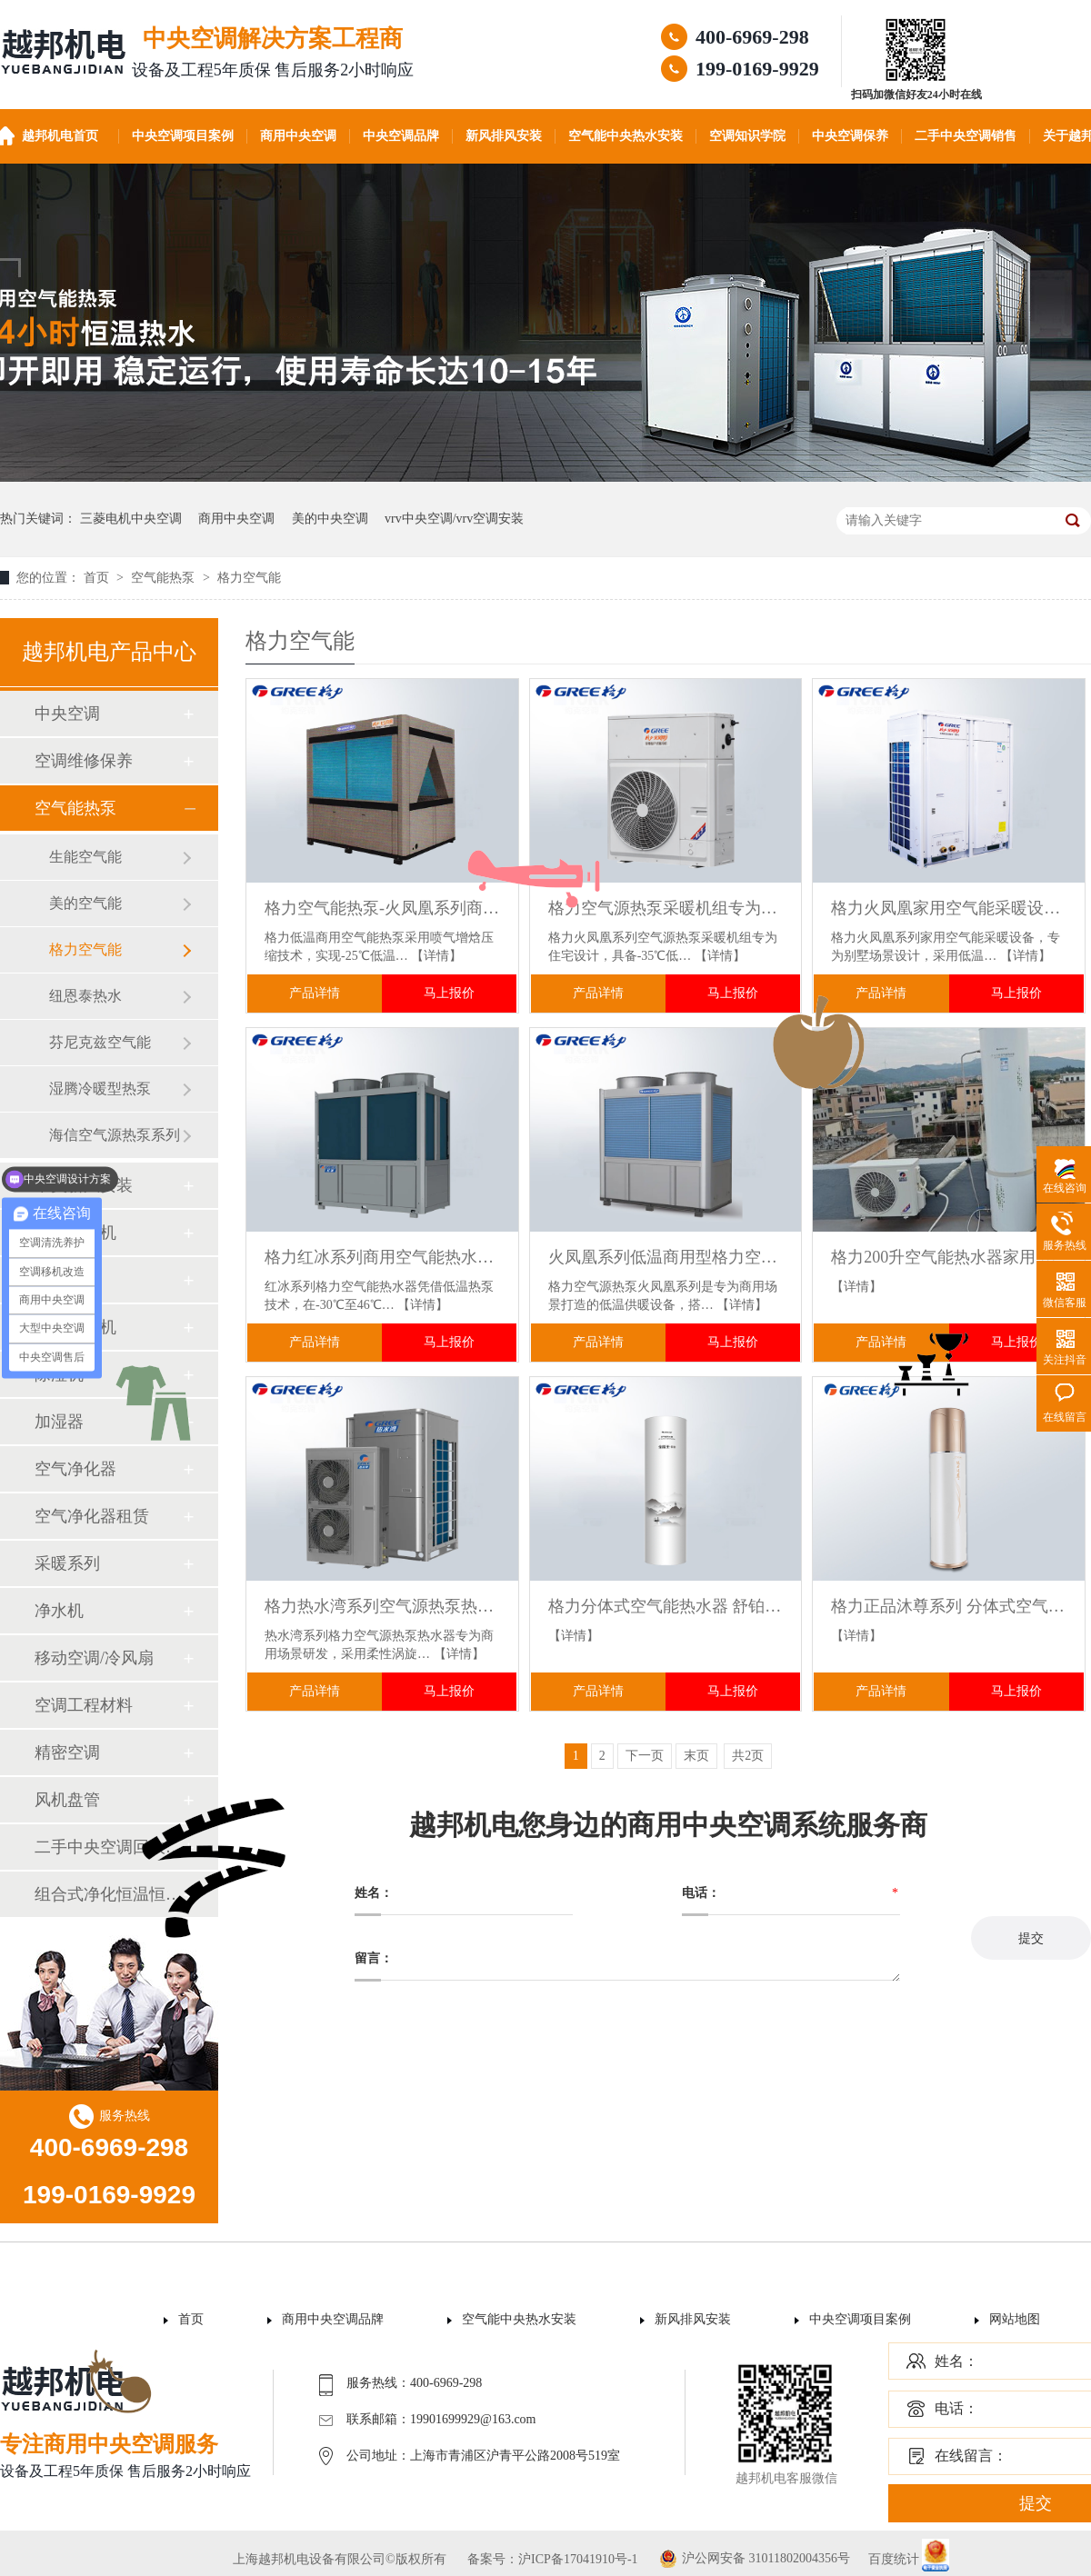 Image resolution: width=1091 pixels, height=2576 pixels. What do you see at coordinates (119, 2381) in the screenshot?
I see `select eggplant/aubergine ingredient` at bounding box center [119, 2381].